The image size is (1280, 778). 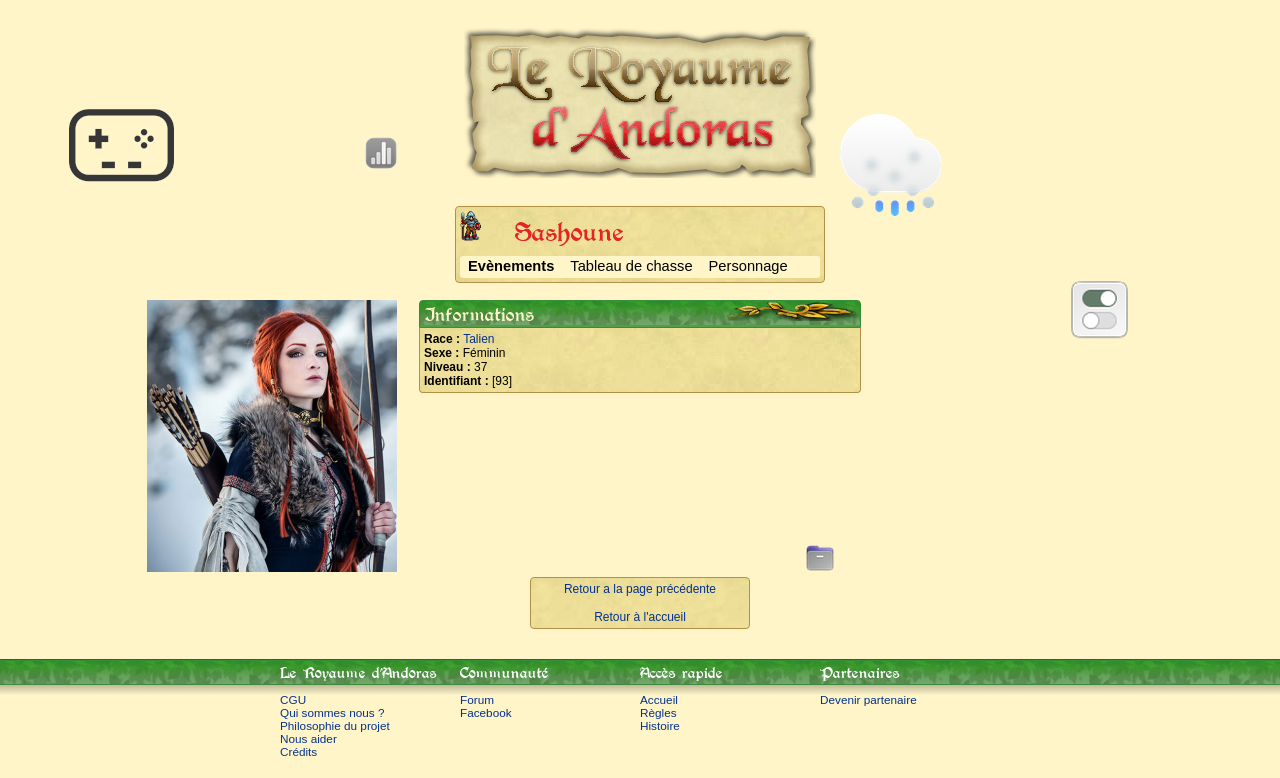 What do you see at coordinates (1099, 309) in the screenshot?
I see `open desktop preferences settings` at bounding box center [1099, 309].